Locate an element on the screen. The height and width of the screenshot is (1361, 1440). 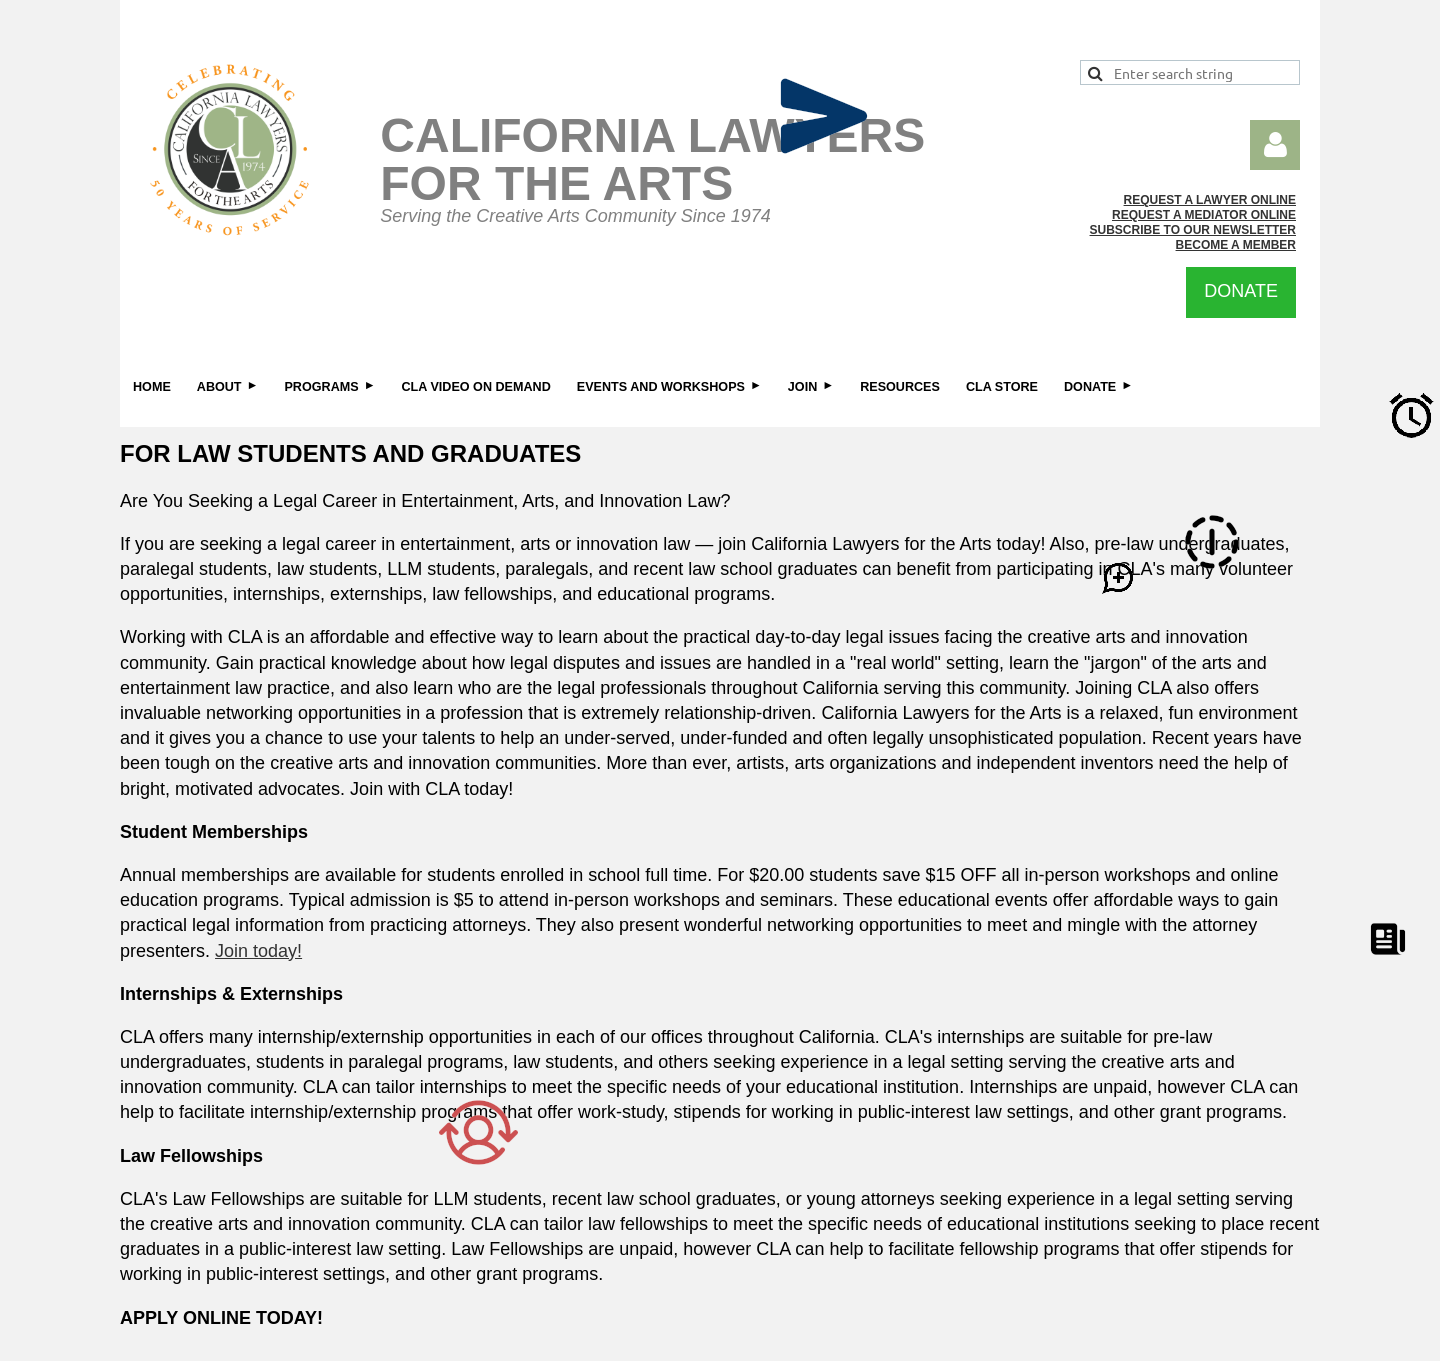
switch between user accounts is located at coordinates (478, 1132).